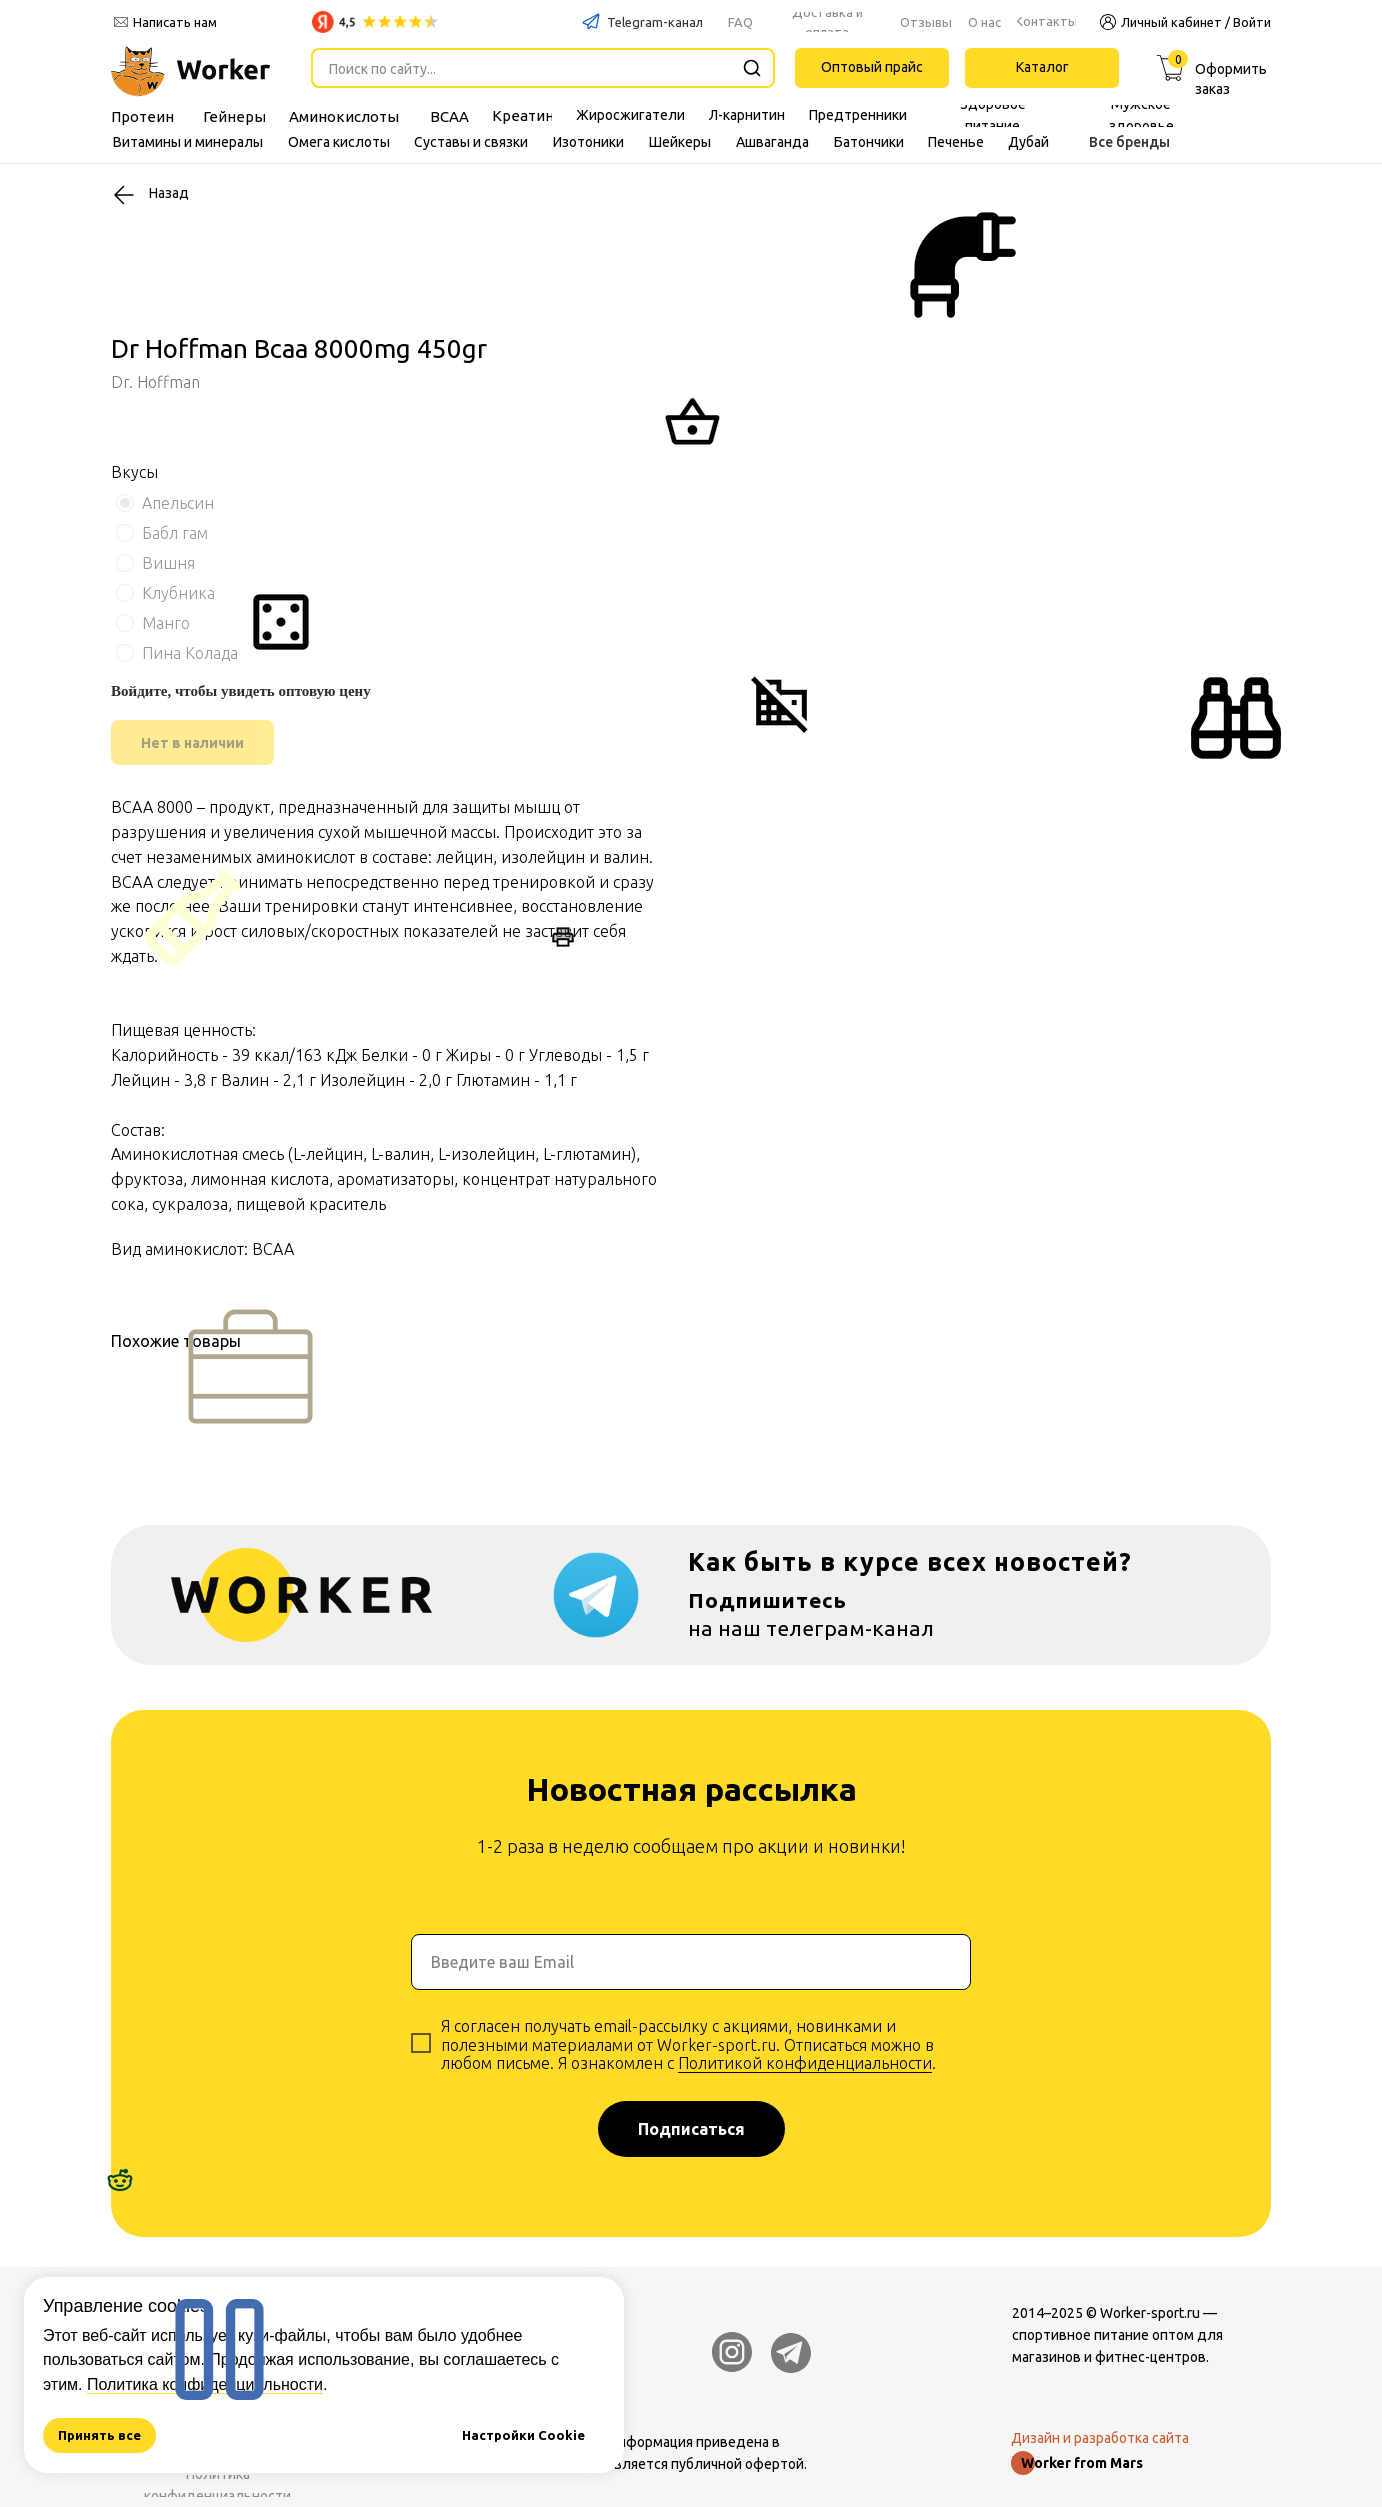 The image size is (1382, 2507). I want to click on access work or business documents, so click(250, 1371).